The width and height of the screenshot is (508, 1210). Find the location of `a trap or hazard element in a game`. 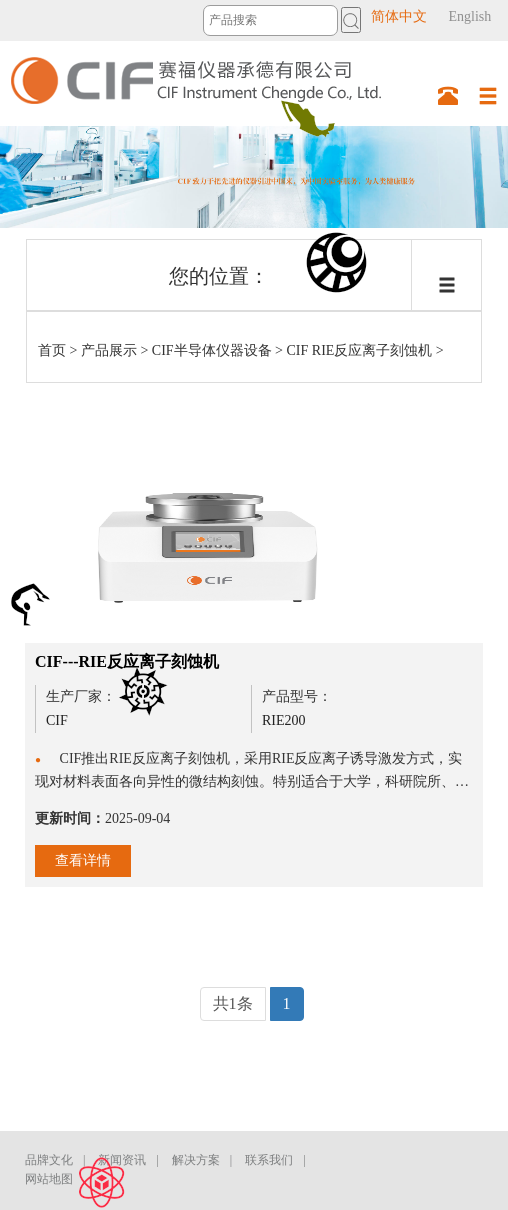

a trap or hazard element in a game is located at coordinates (143, 691).